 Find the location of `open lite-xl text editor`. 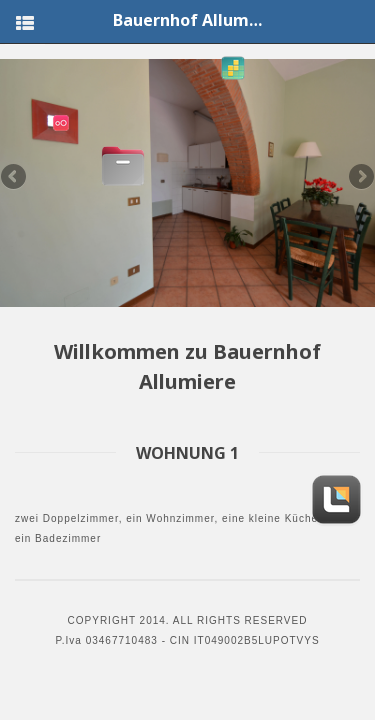

open lite-xl text editor is located at coordinates (336, 499).